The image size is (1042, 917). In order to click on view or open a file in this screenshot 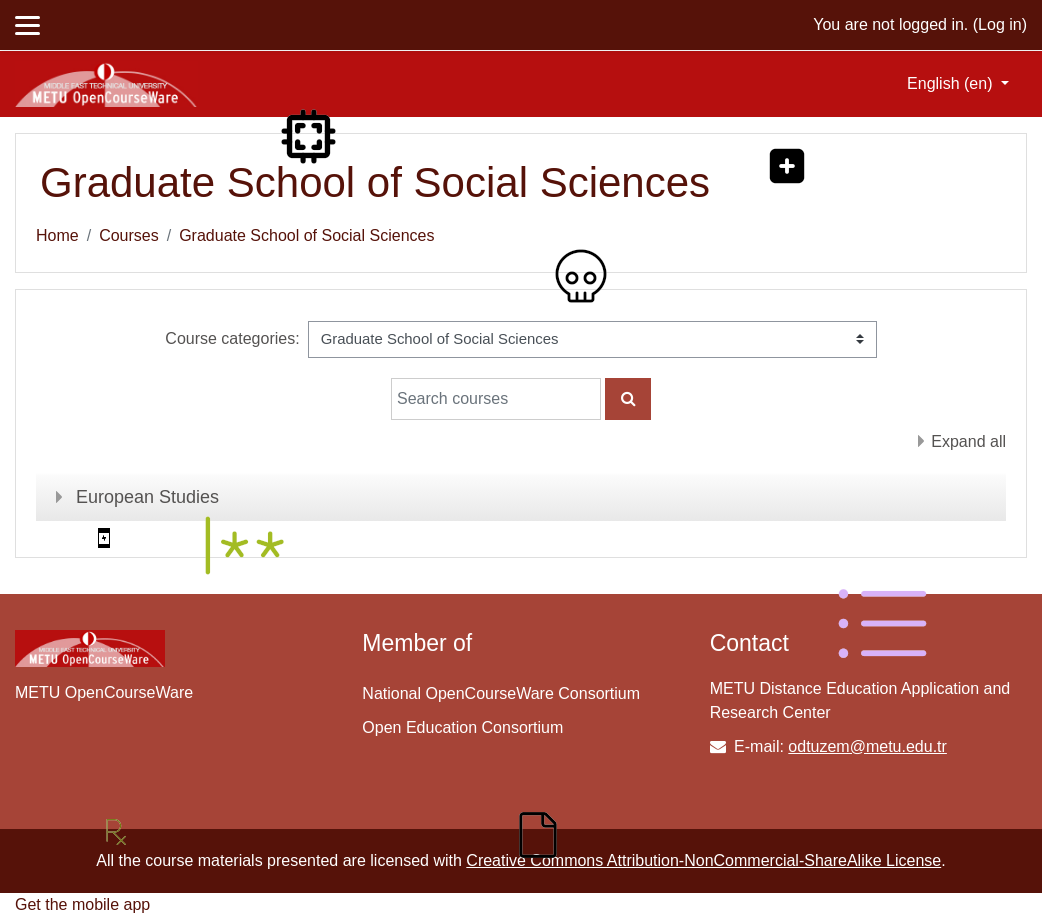, I will do `click(538, 835)`.